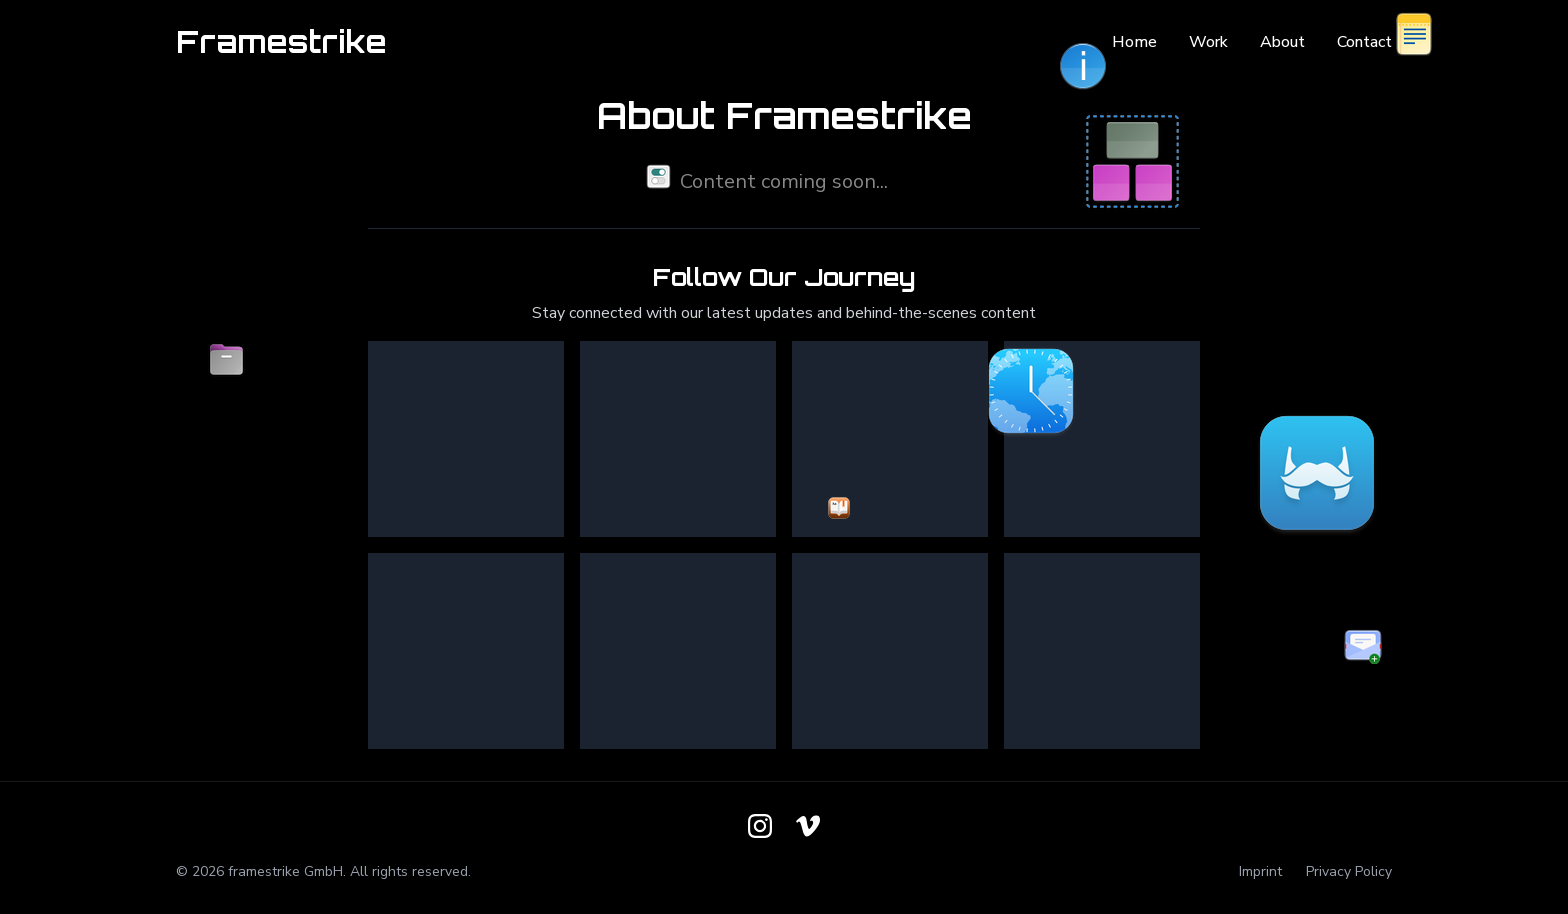  I want to click on open the notes application, so click(1414, 34).